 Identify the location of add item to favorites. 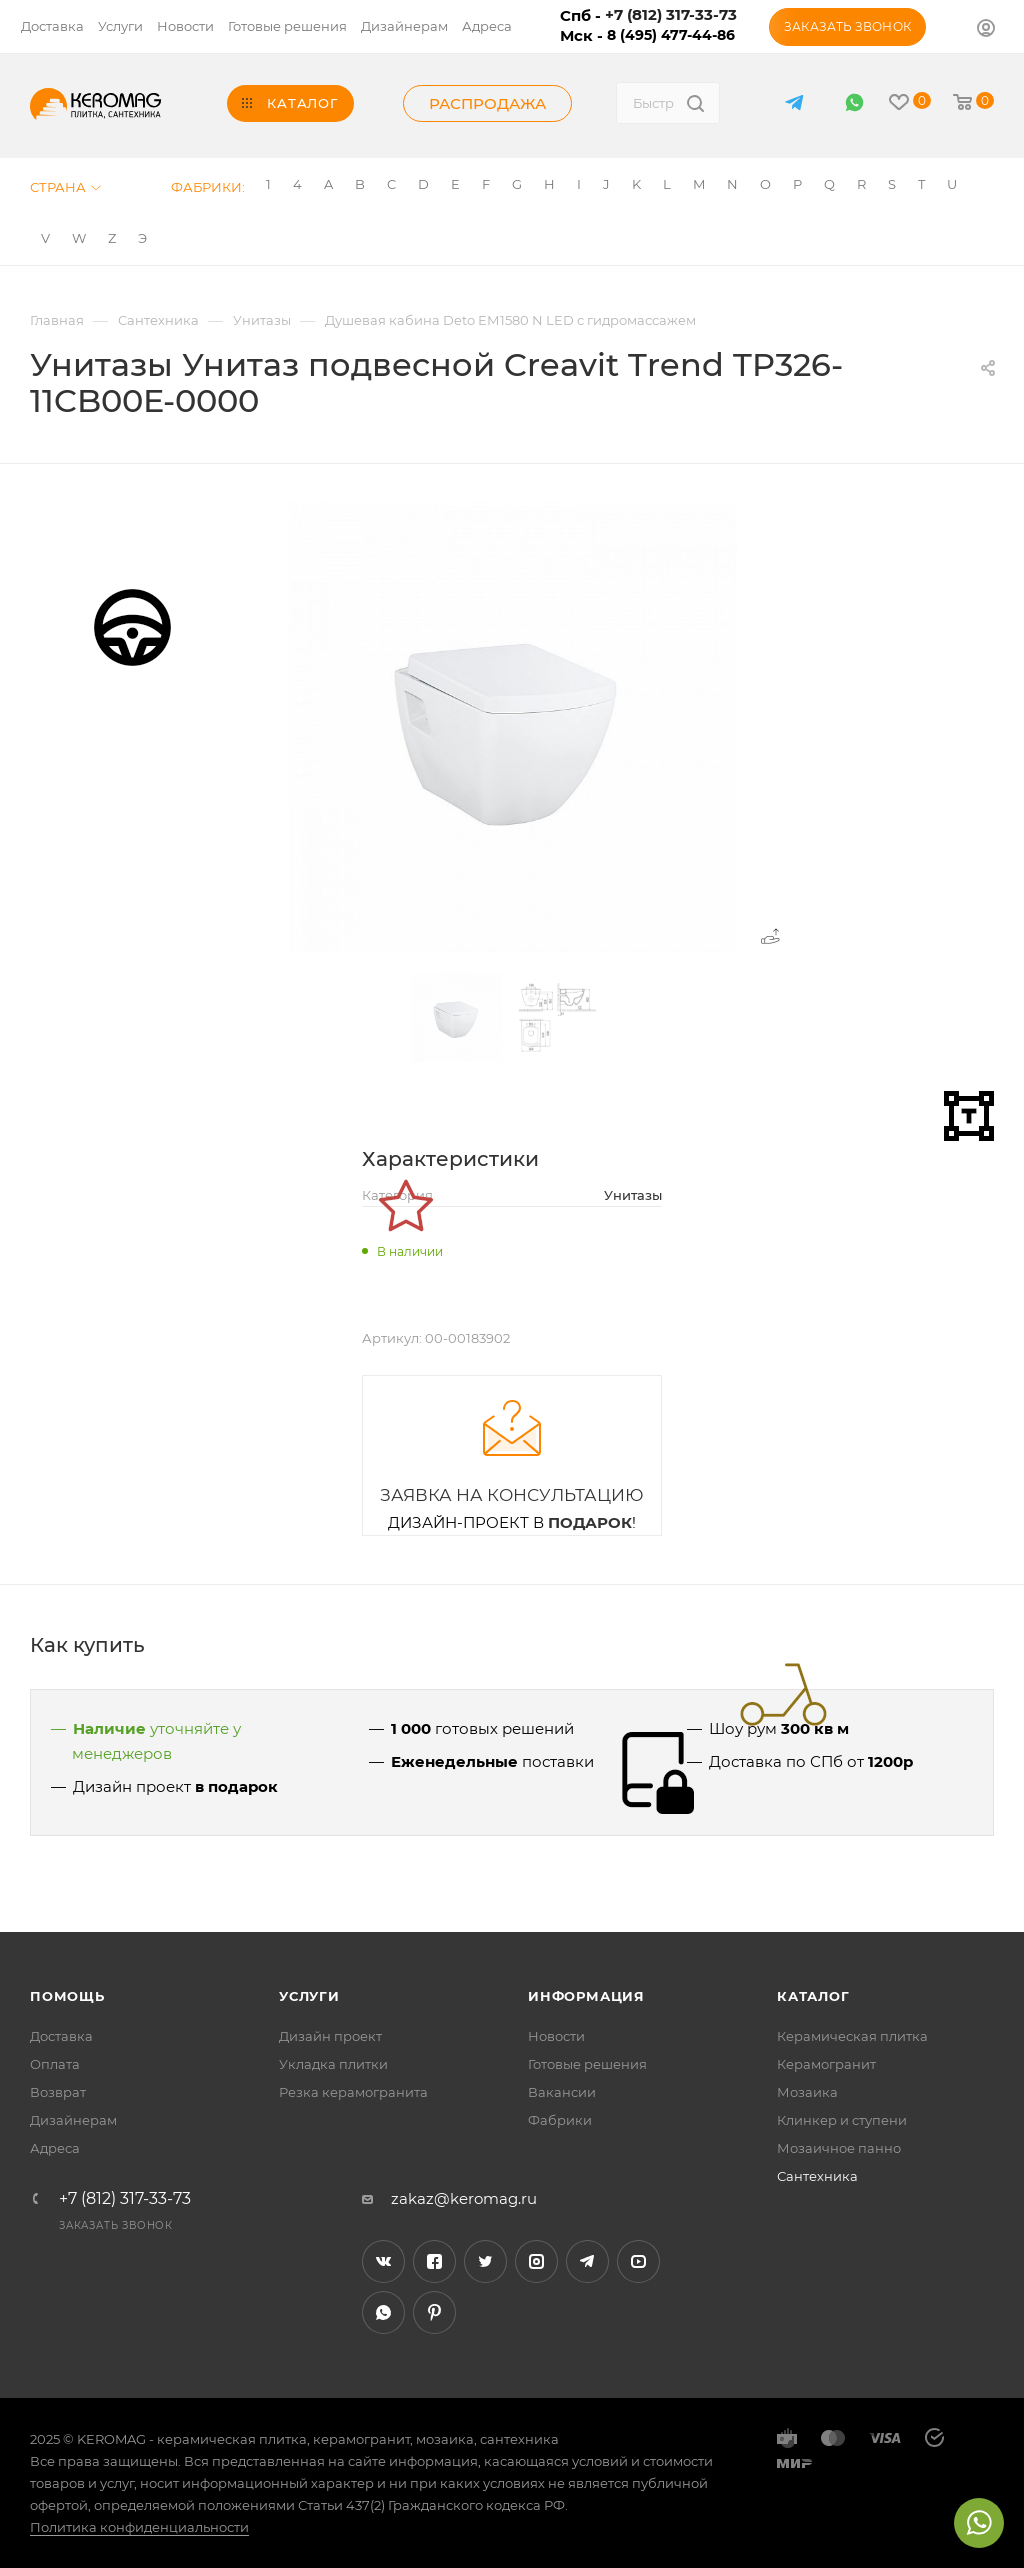
(406, 1208).